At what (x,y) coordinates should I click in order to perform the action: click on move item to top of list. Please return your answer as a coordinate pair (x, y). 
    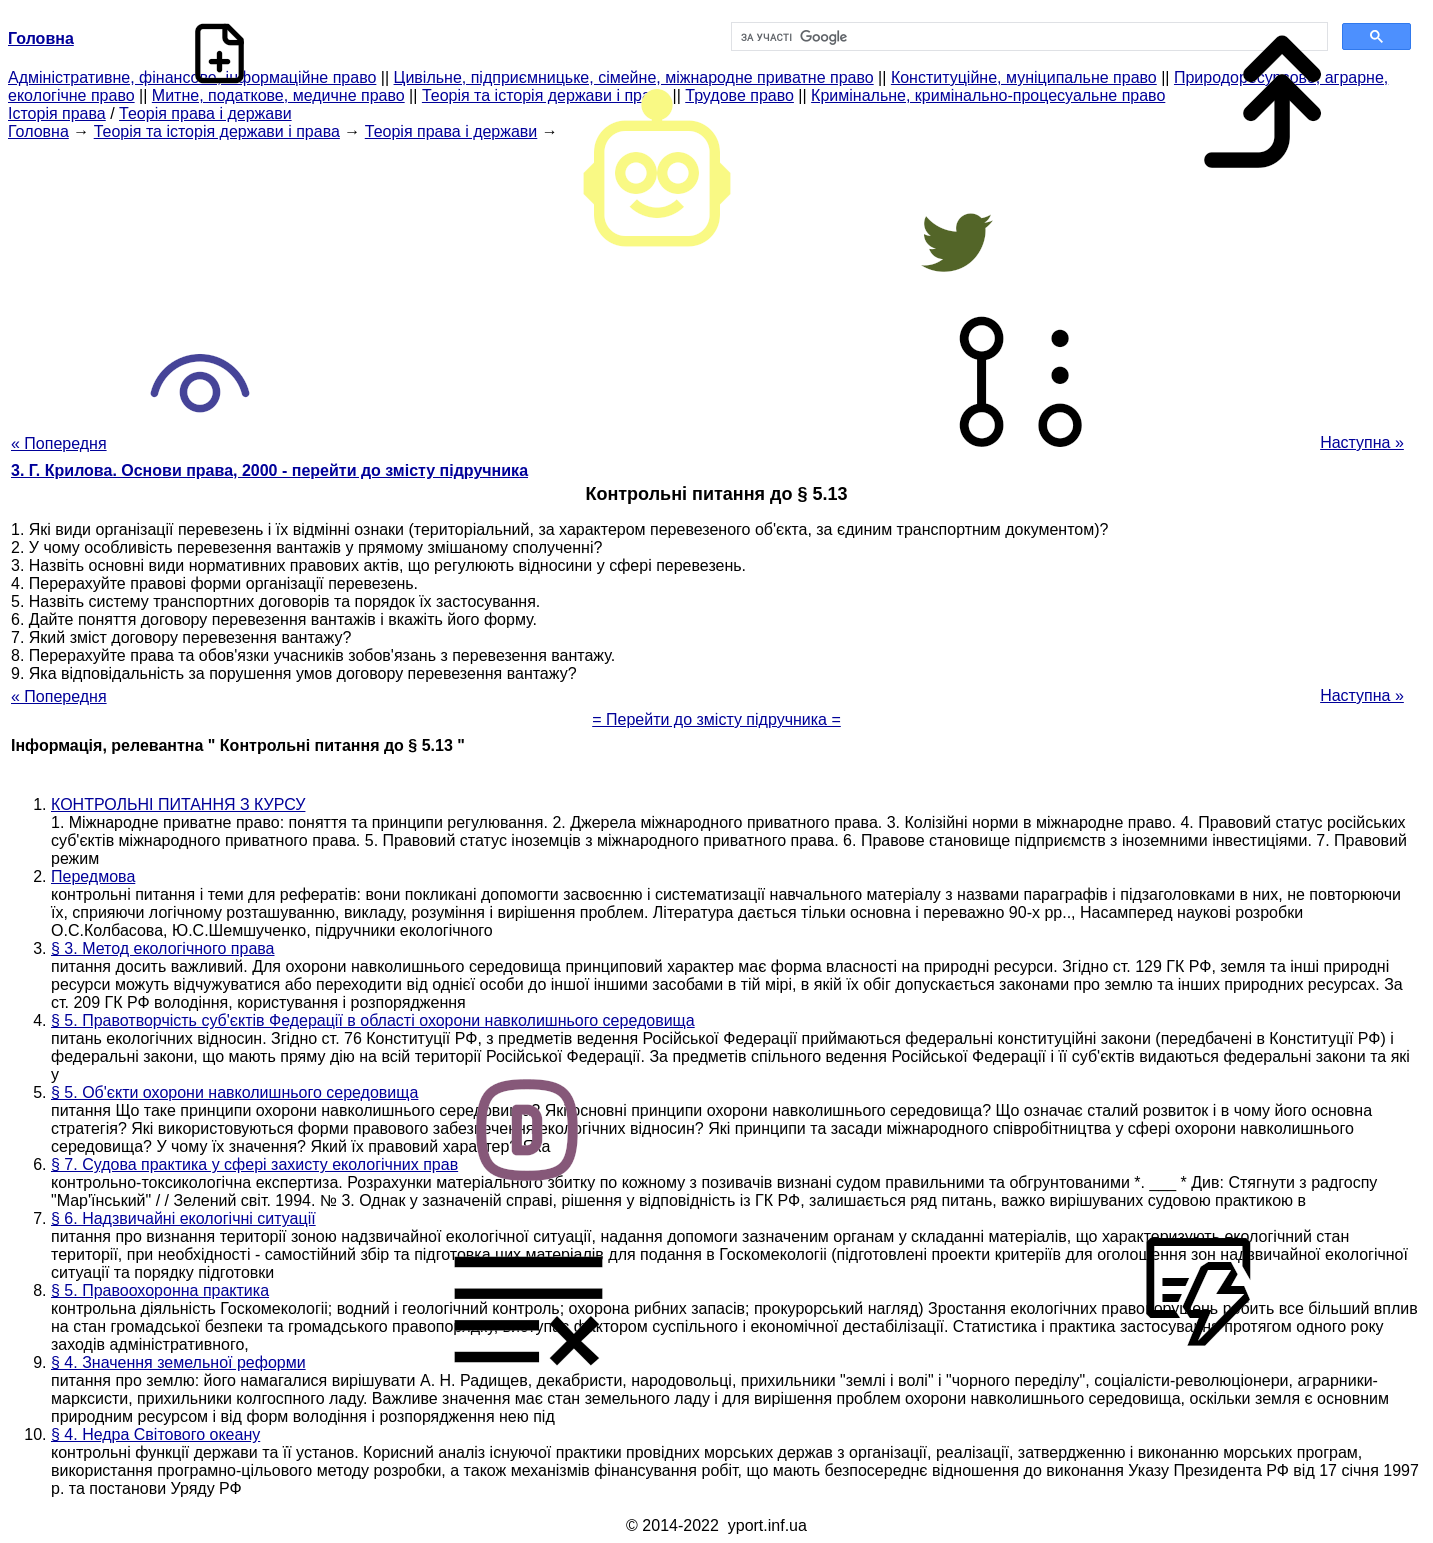
    Looking at the image, I should click on (1266, 105).